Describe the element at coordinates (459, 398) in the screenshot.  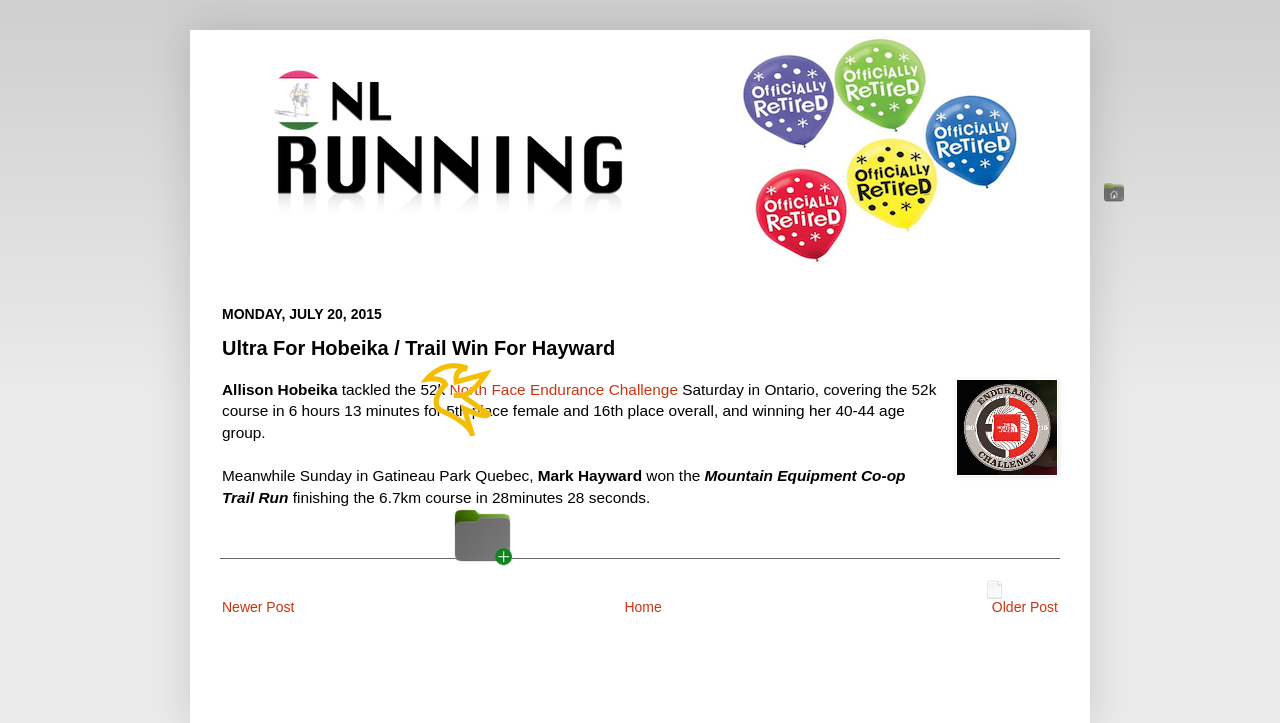
I see `open kate text editor` at that location.